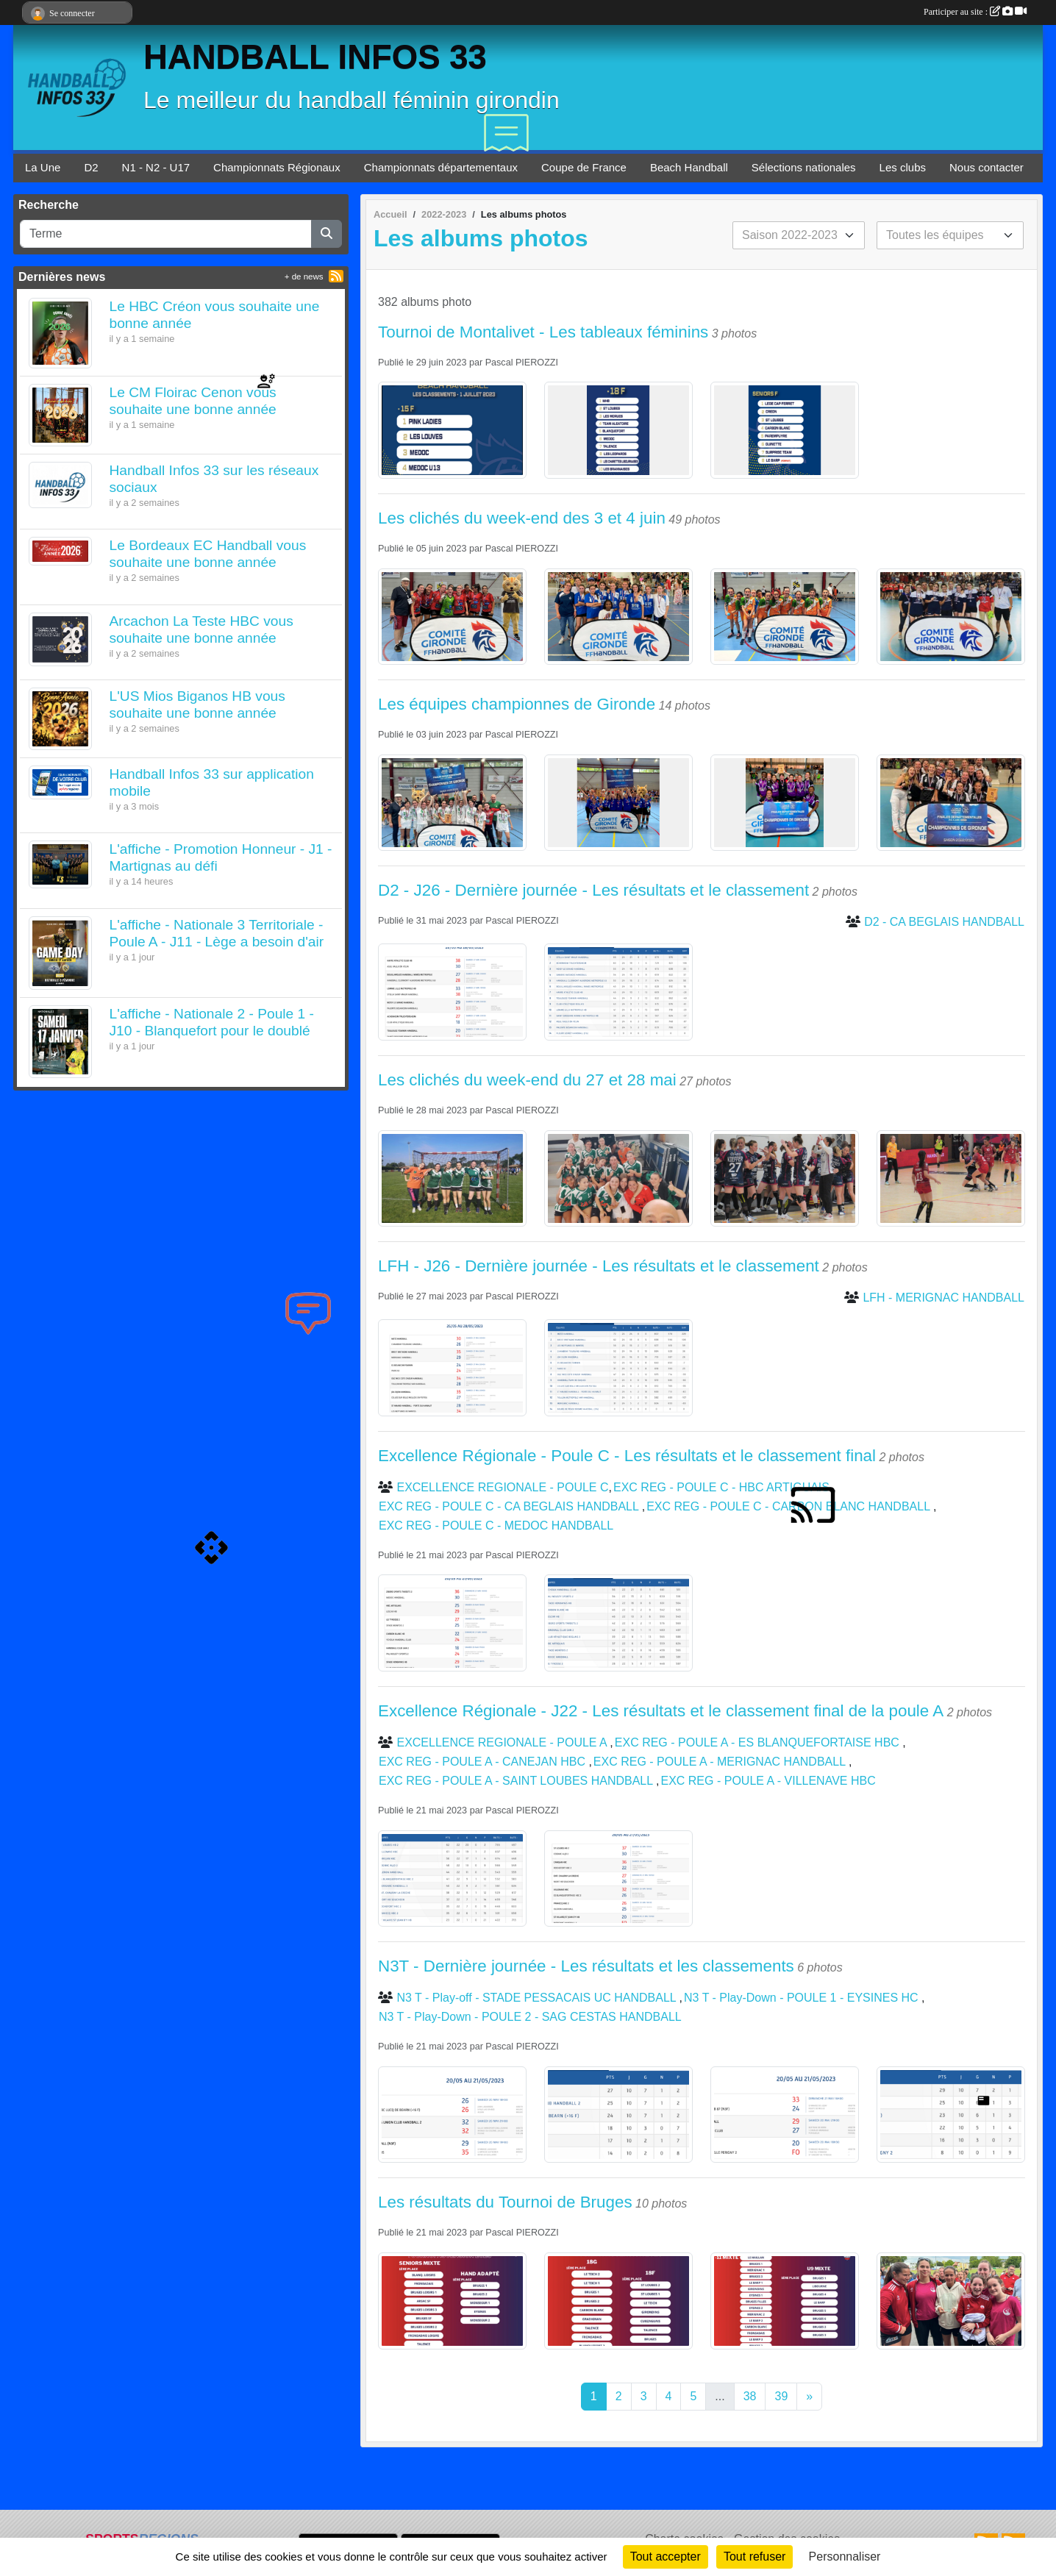 This screenshot has width=1056, height=2576. I want to click on access API settings or integrations, so click(211, 1547).